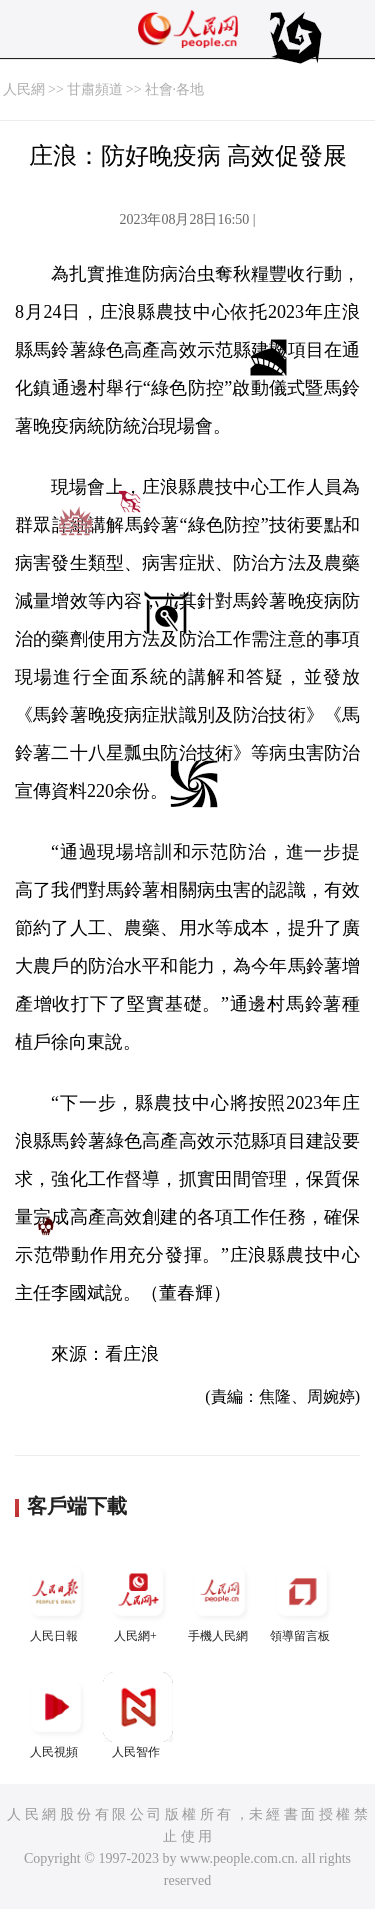 The image size is (375, 1909). What do you see at coordinates (194, 784) in the screenshot?
I see `activate vortex or whirlpool ability` at bounding box center [194, 784].